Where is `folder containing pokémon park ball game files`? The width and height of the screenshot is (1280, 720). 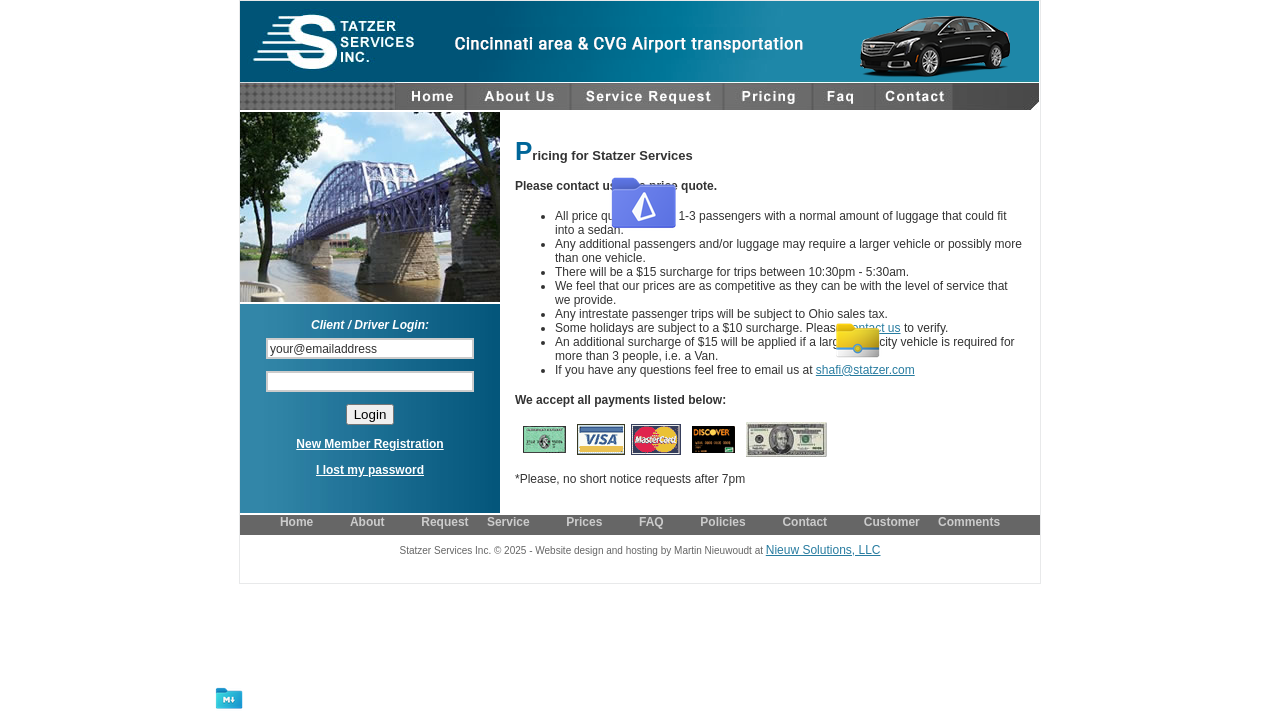 folder containing pokémon park ball game files is located at coordinates (857, 341).